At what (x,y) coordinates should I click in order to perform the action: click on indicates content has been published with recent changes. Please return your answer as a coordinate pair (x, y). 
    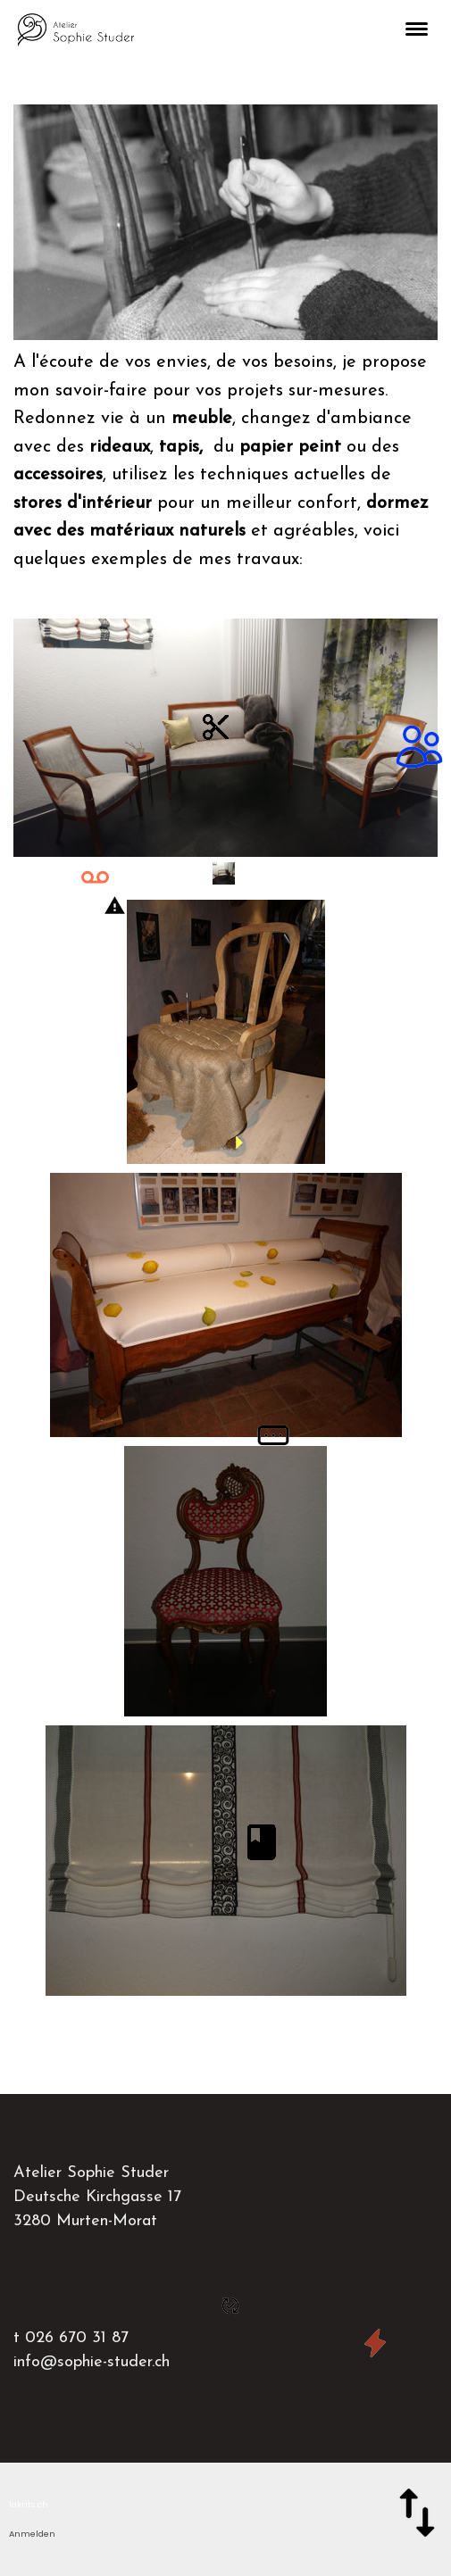
    Looking at the image, I should click on (230, 2306).